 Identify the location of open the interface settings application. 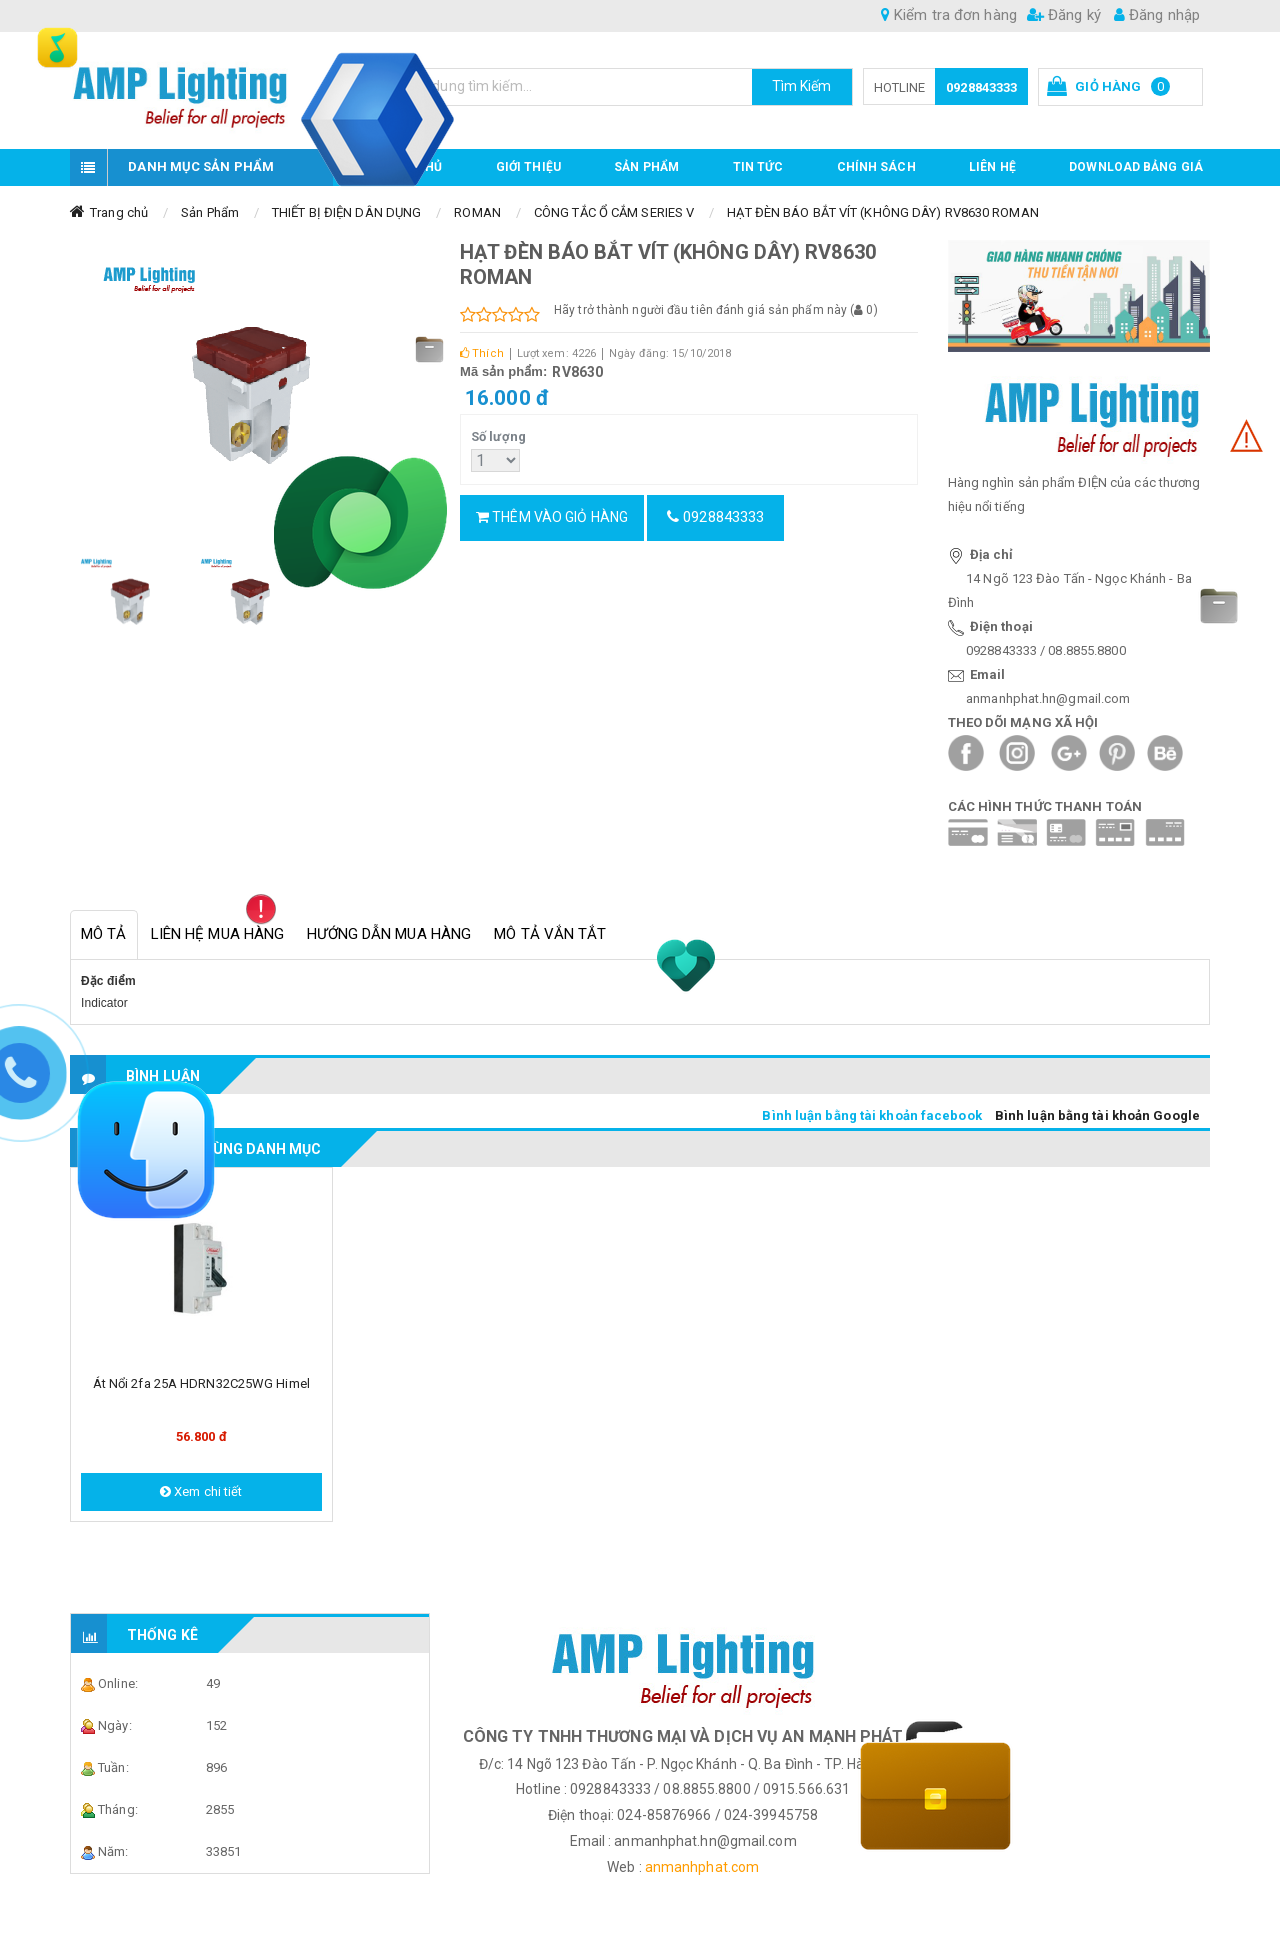
(377, 119).